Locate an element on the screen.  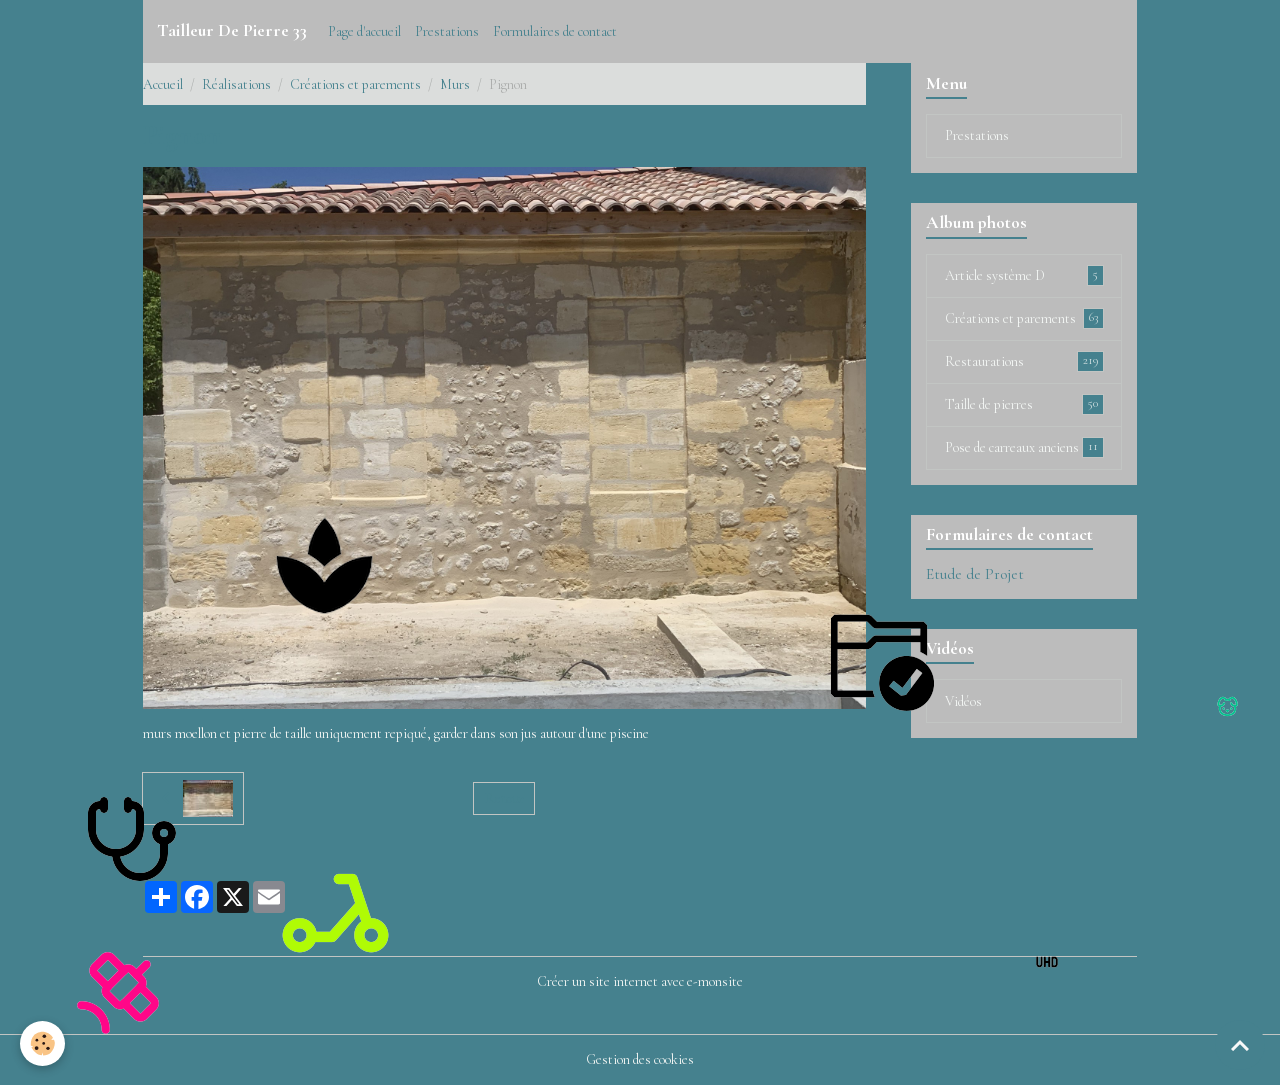
access health or medical features is located at coordinates (132, 841).